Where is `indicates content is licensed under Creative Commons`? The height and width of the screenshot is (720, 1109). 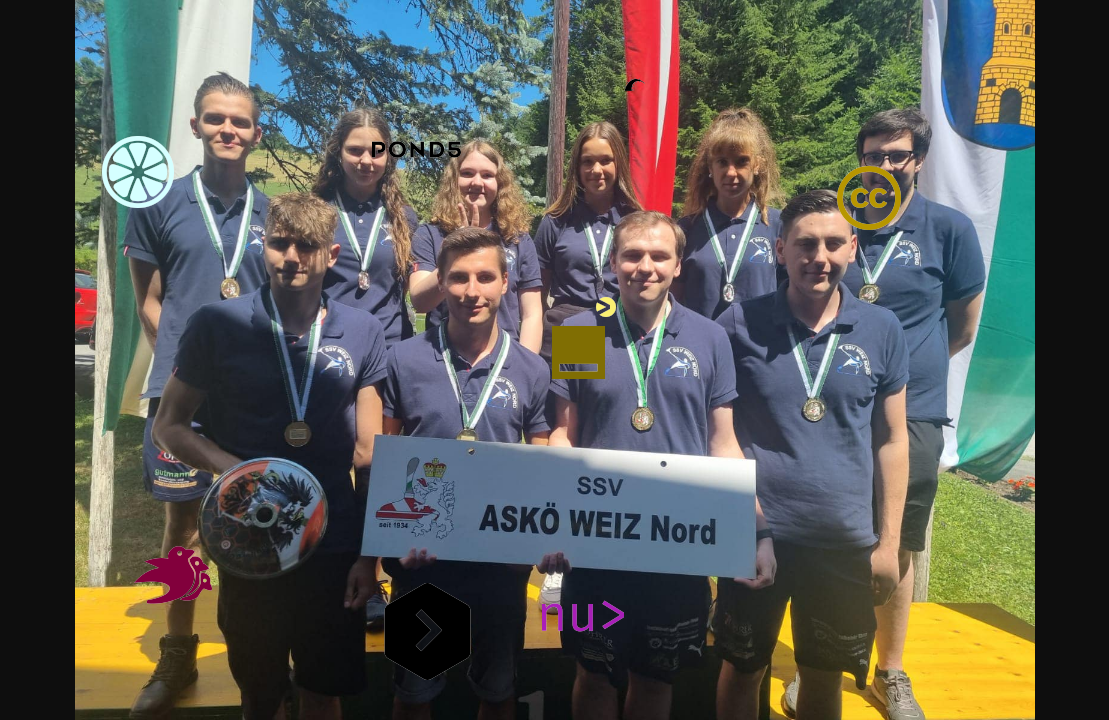 indicates content is licensed under Creative Commons is located at coordinates (869, 198).